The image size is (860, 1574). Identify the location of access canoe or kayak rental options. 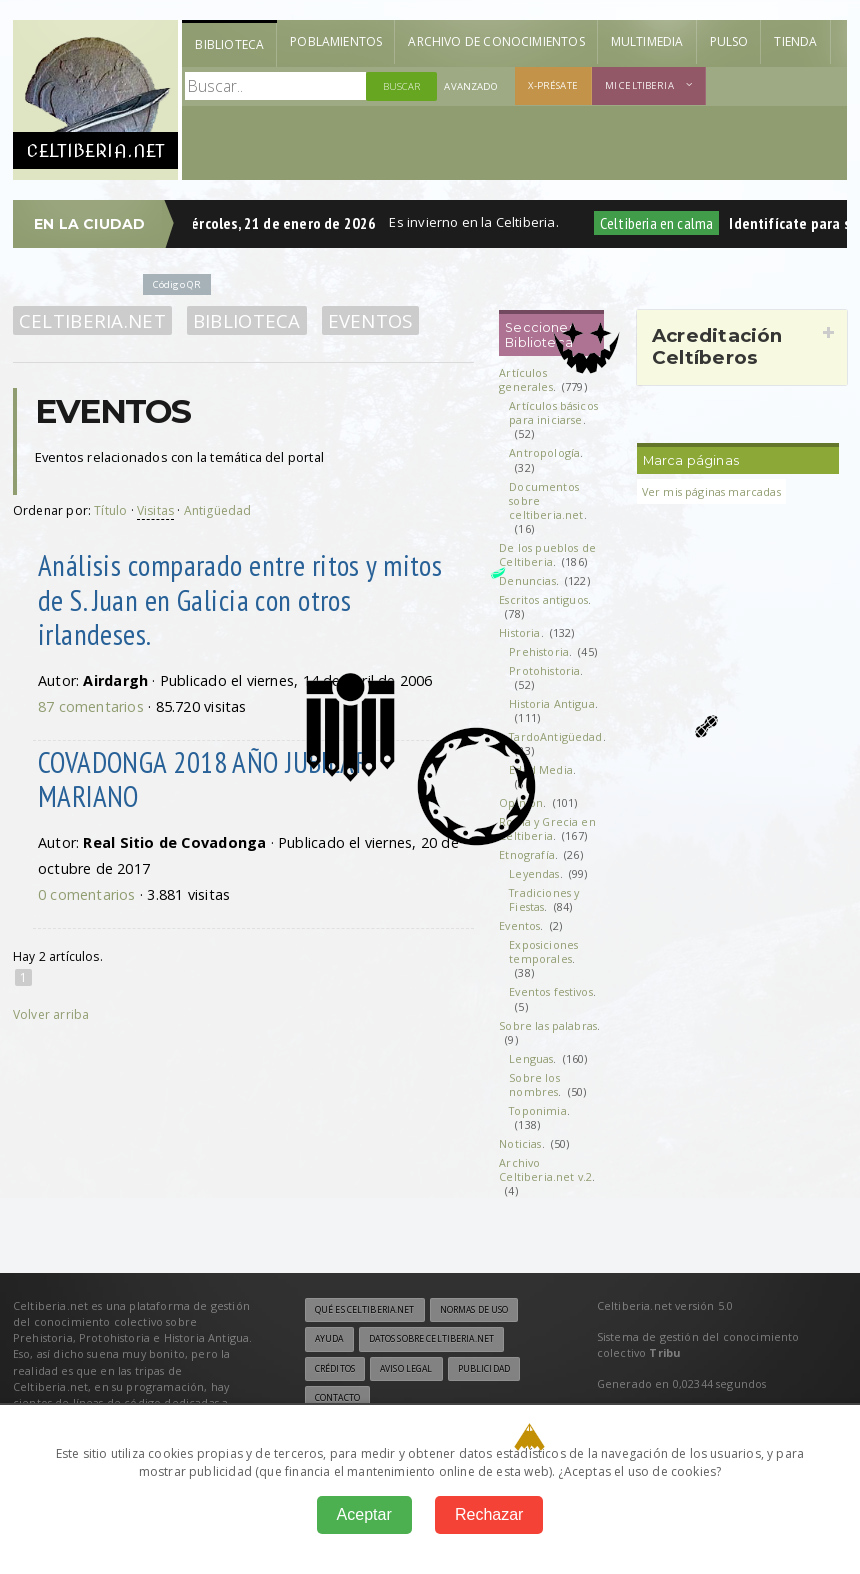
(498, 573).